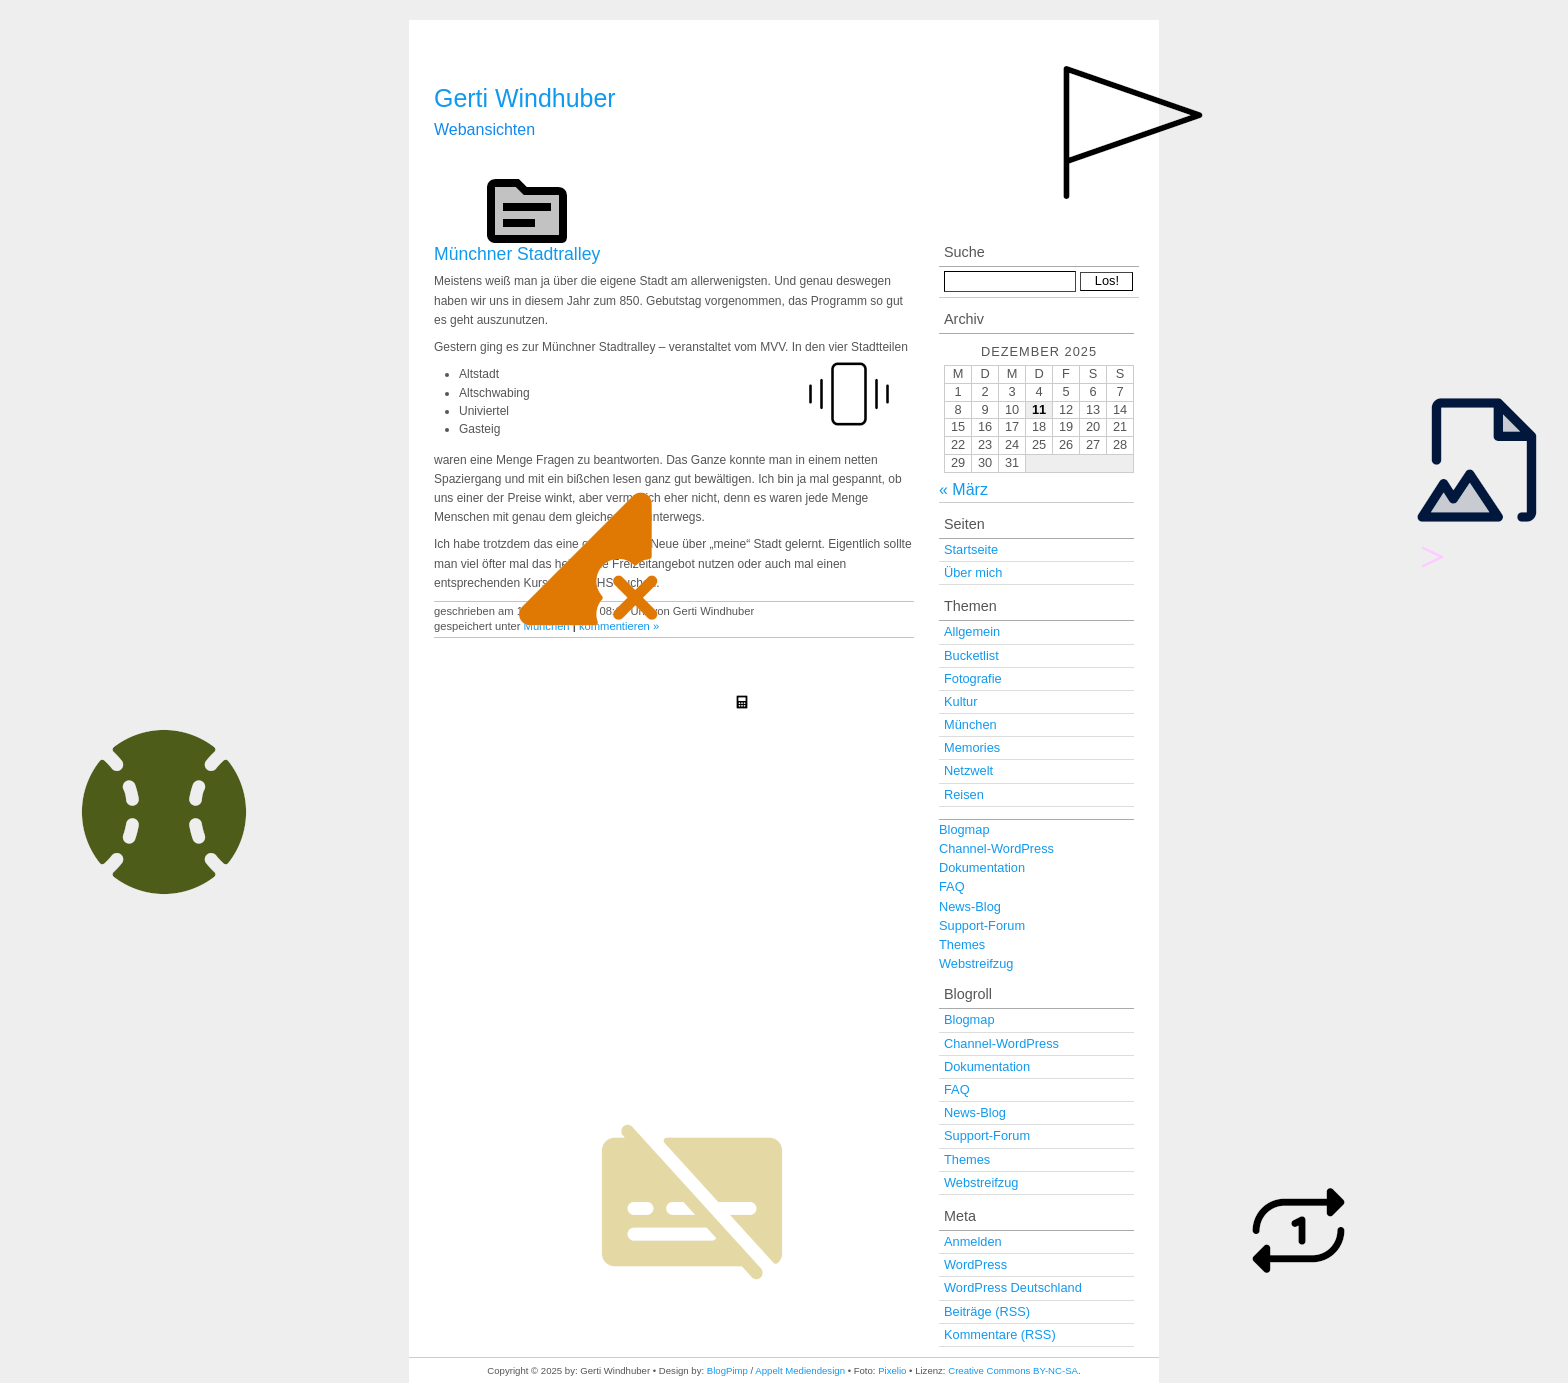  Describe the element at coordinates (527, 211) in the screenshot. I see `browse topics or categories` at that location.